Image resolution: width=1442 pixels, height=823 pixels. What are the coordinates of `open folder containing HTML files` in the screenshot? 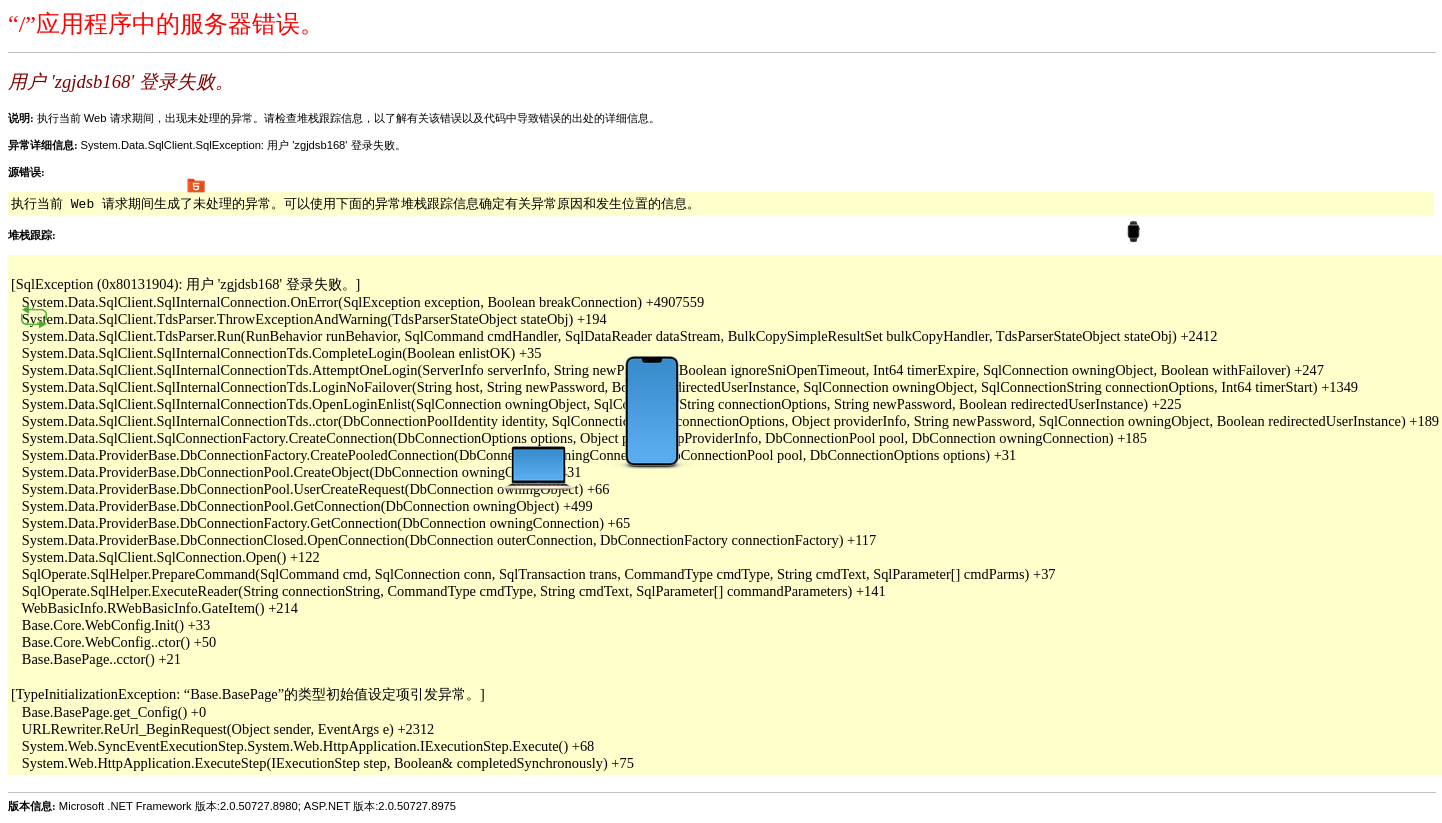 It's located at (196, 186).